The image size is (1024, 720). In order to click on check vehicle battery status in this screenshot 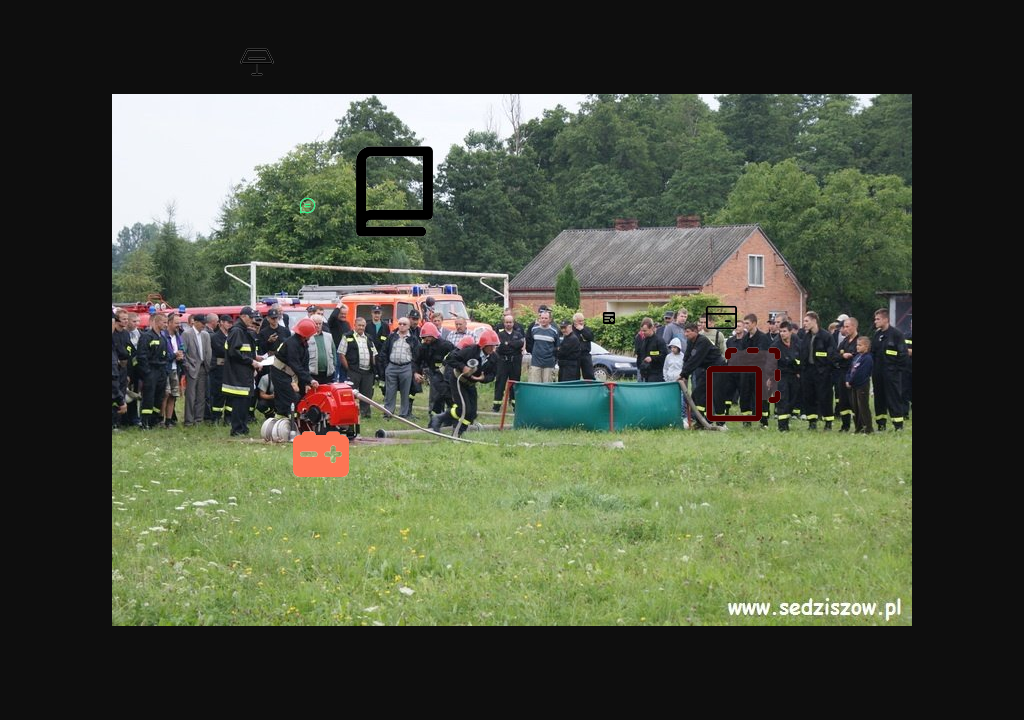, I will do `click(321, 456)`.